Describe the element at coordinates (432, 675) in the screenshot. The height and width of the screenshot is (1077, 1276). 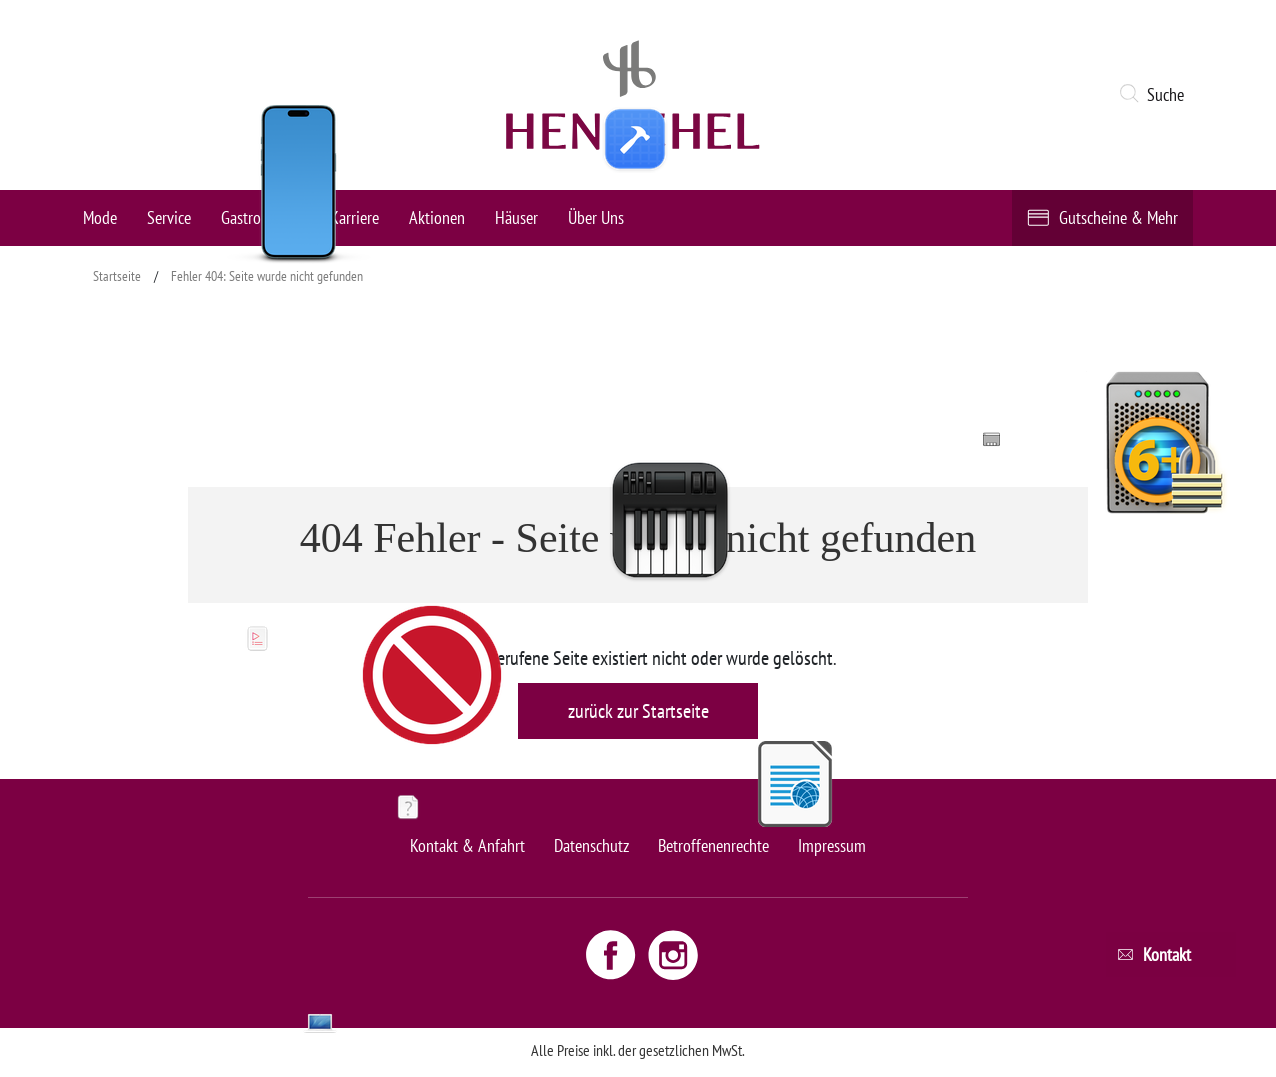
I see `delete selected item` at that location.